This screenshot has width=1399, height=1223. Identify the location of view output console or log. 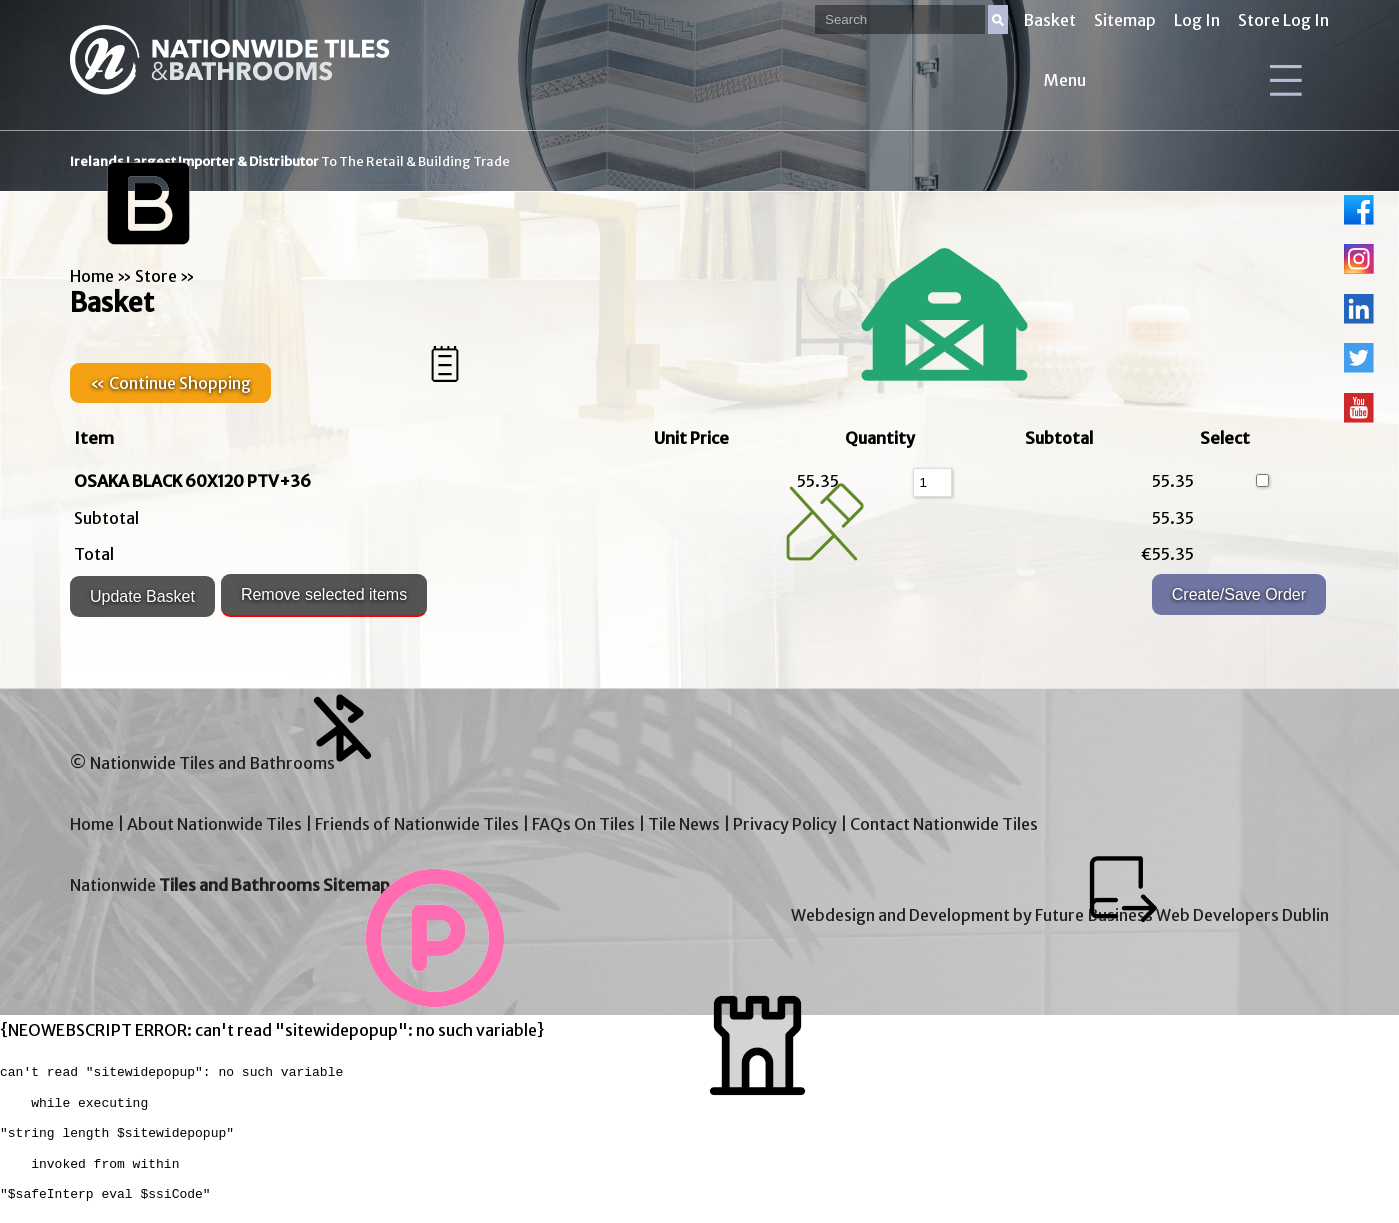
(445, 364).